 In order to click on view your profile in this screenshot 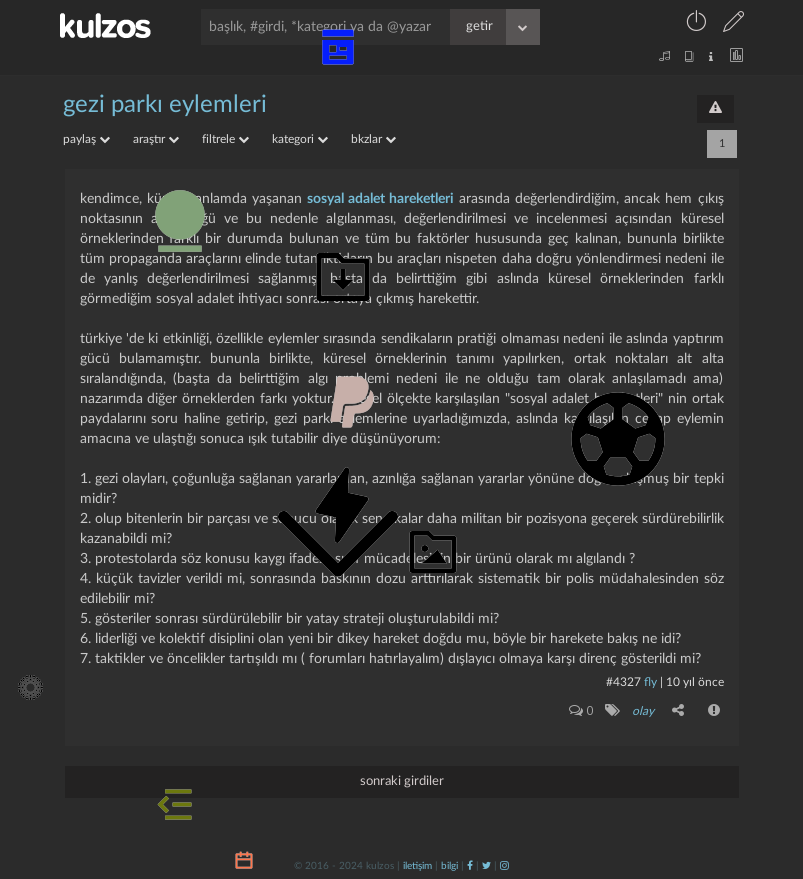, I will do `click(180, 221)`.